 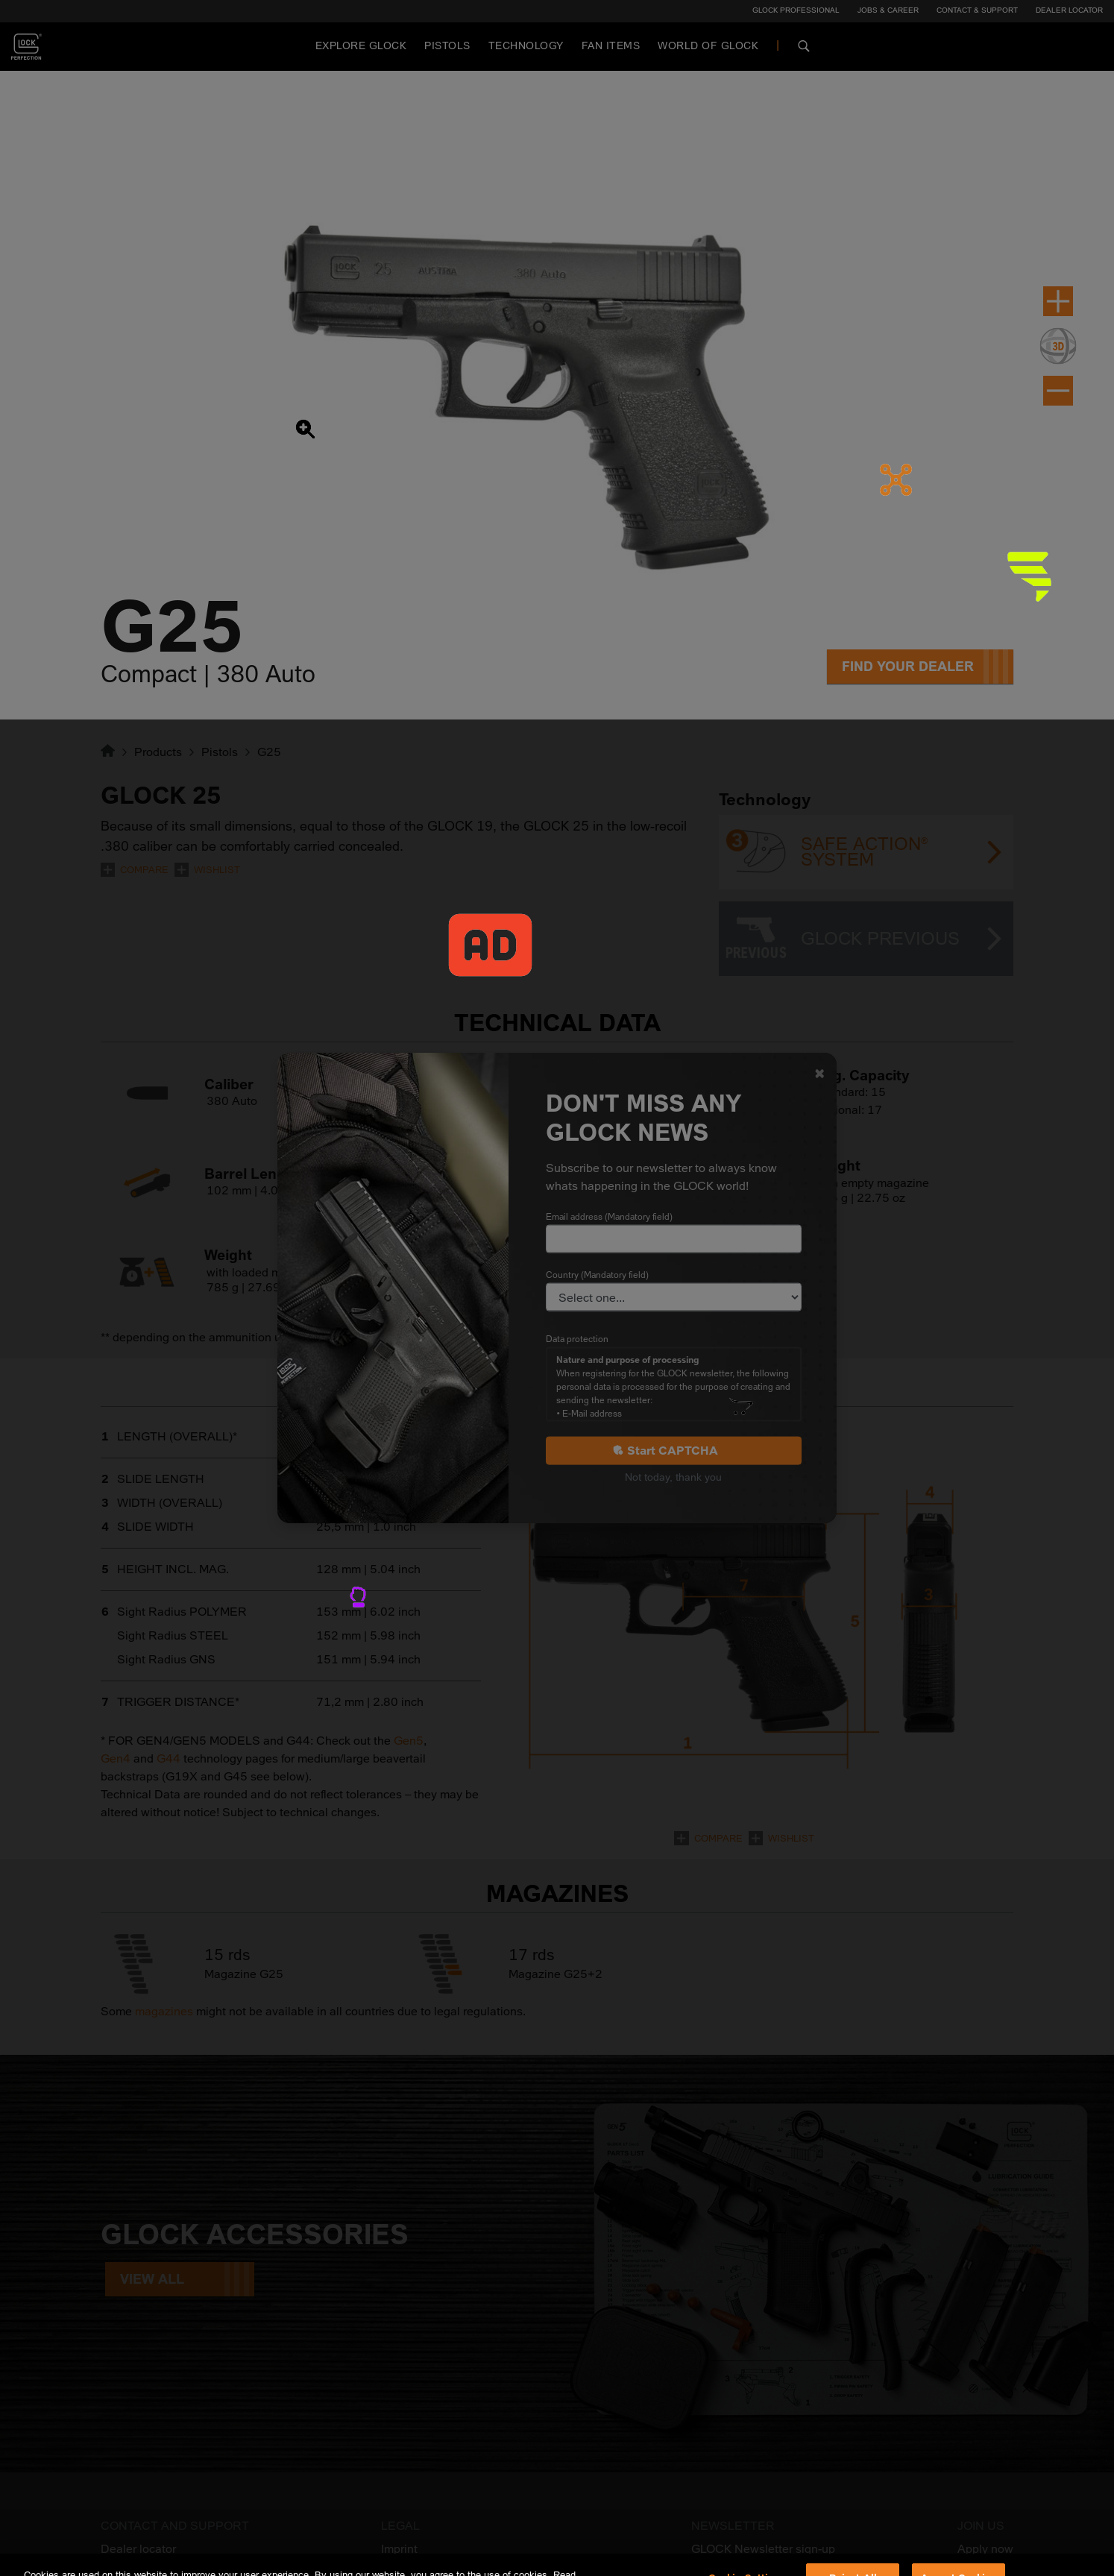 What do you see at coordinates (490, 945) in the screenshot?
I see `enable audio description for accessibility` at bounding box center [490, 945].